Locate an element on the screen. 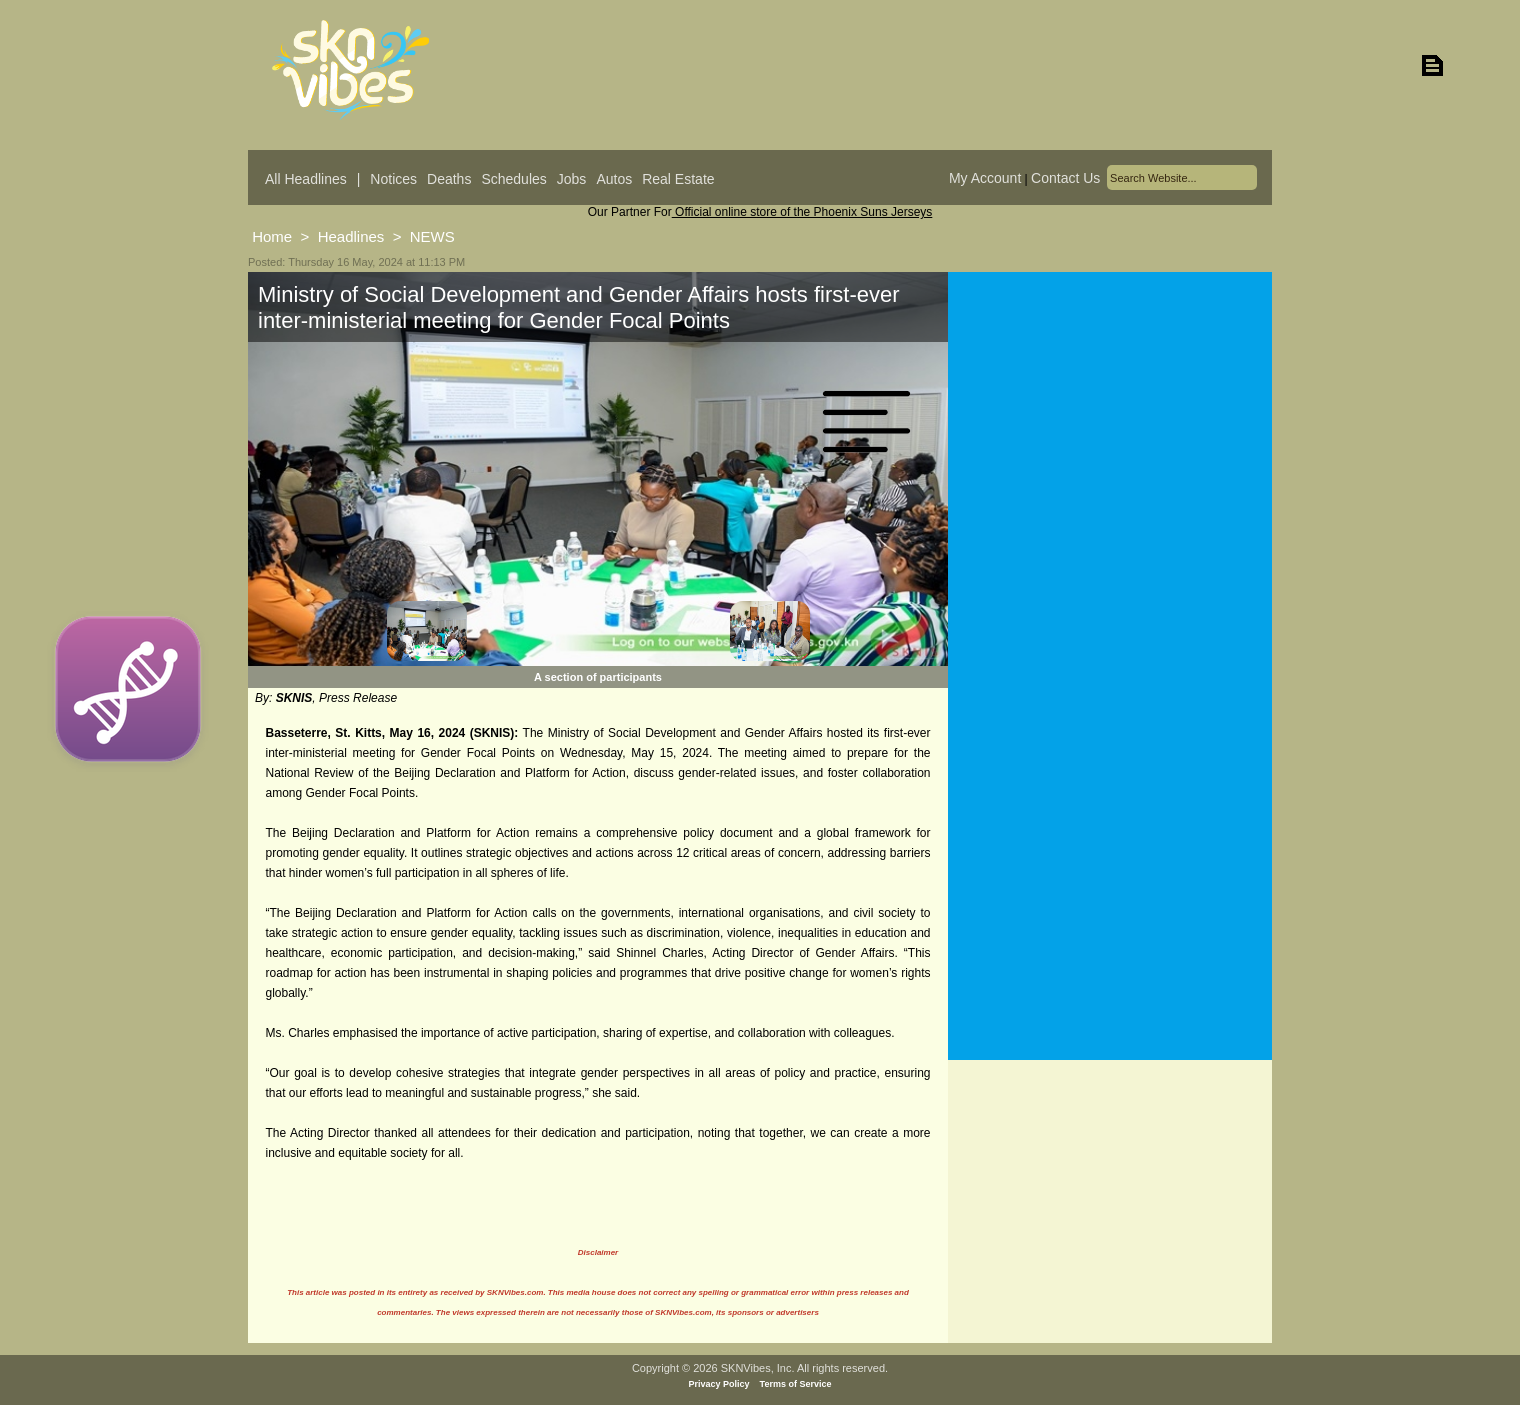 Image resolution: width=1520 pixels, height=1405 pixels. open science and education applications is located at coordinates (128, 689).